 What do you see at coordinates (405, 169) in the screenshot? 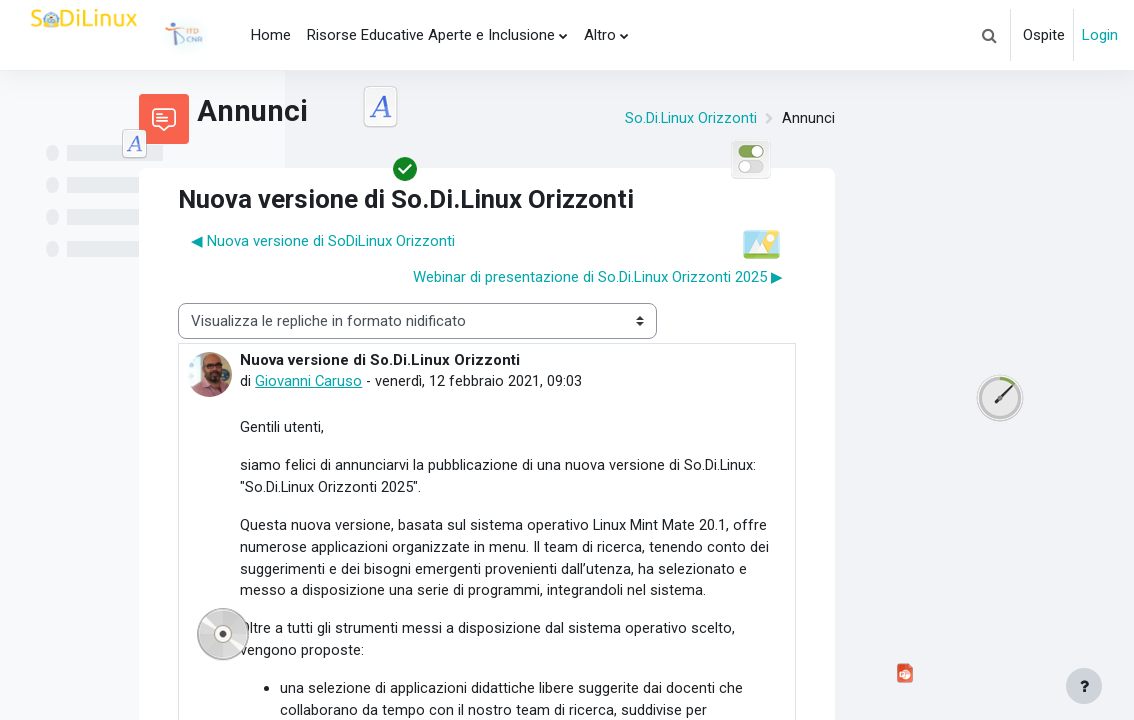
I see `confirm or apply changes in a dialog` at bounding box center [405, 169].